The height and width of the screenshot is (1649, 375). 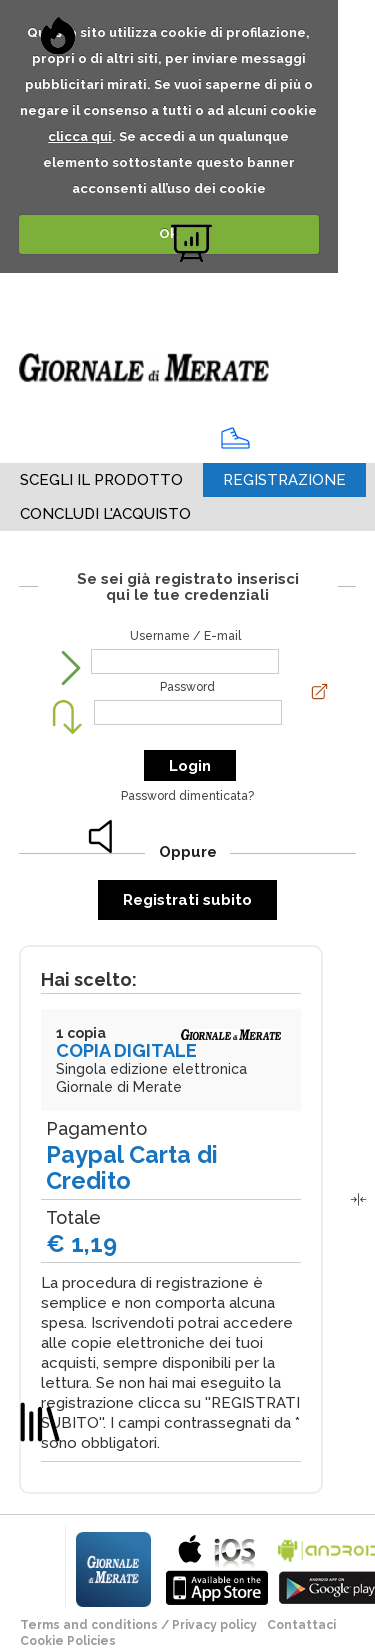 I want to click on redo or repeat last action, so click(x=66, y=717).